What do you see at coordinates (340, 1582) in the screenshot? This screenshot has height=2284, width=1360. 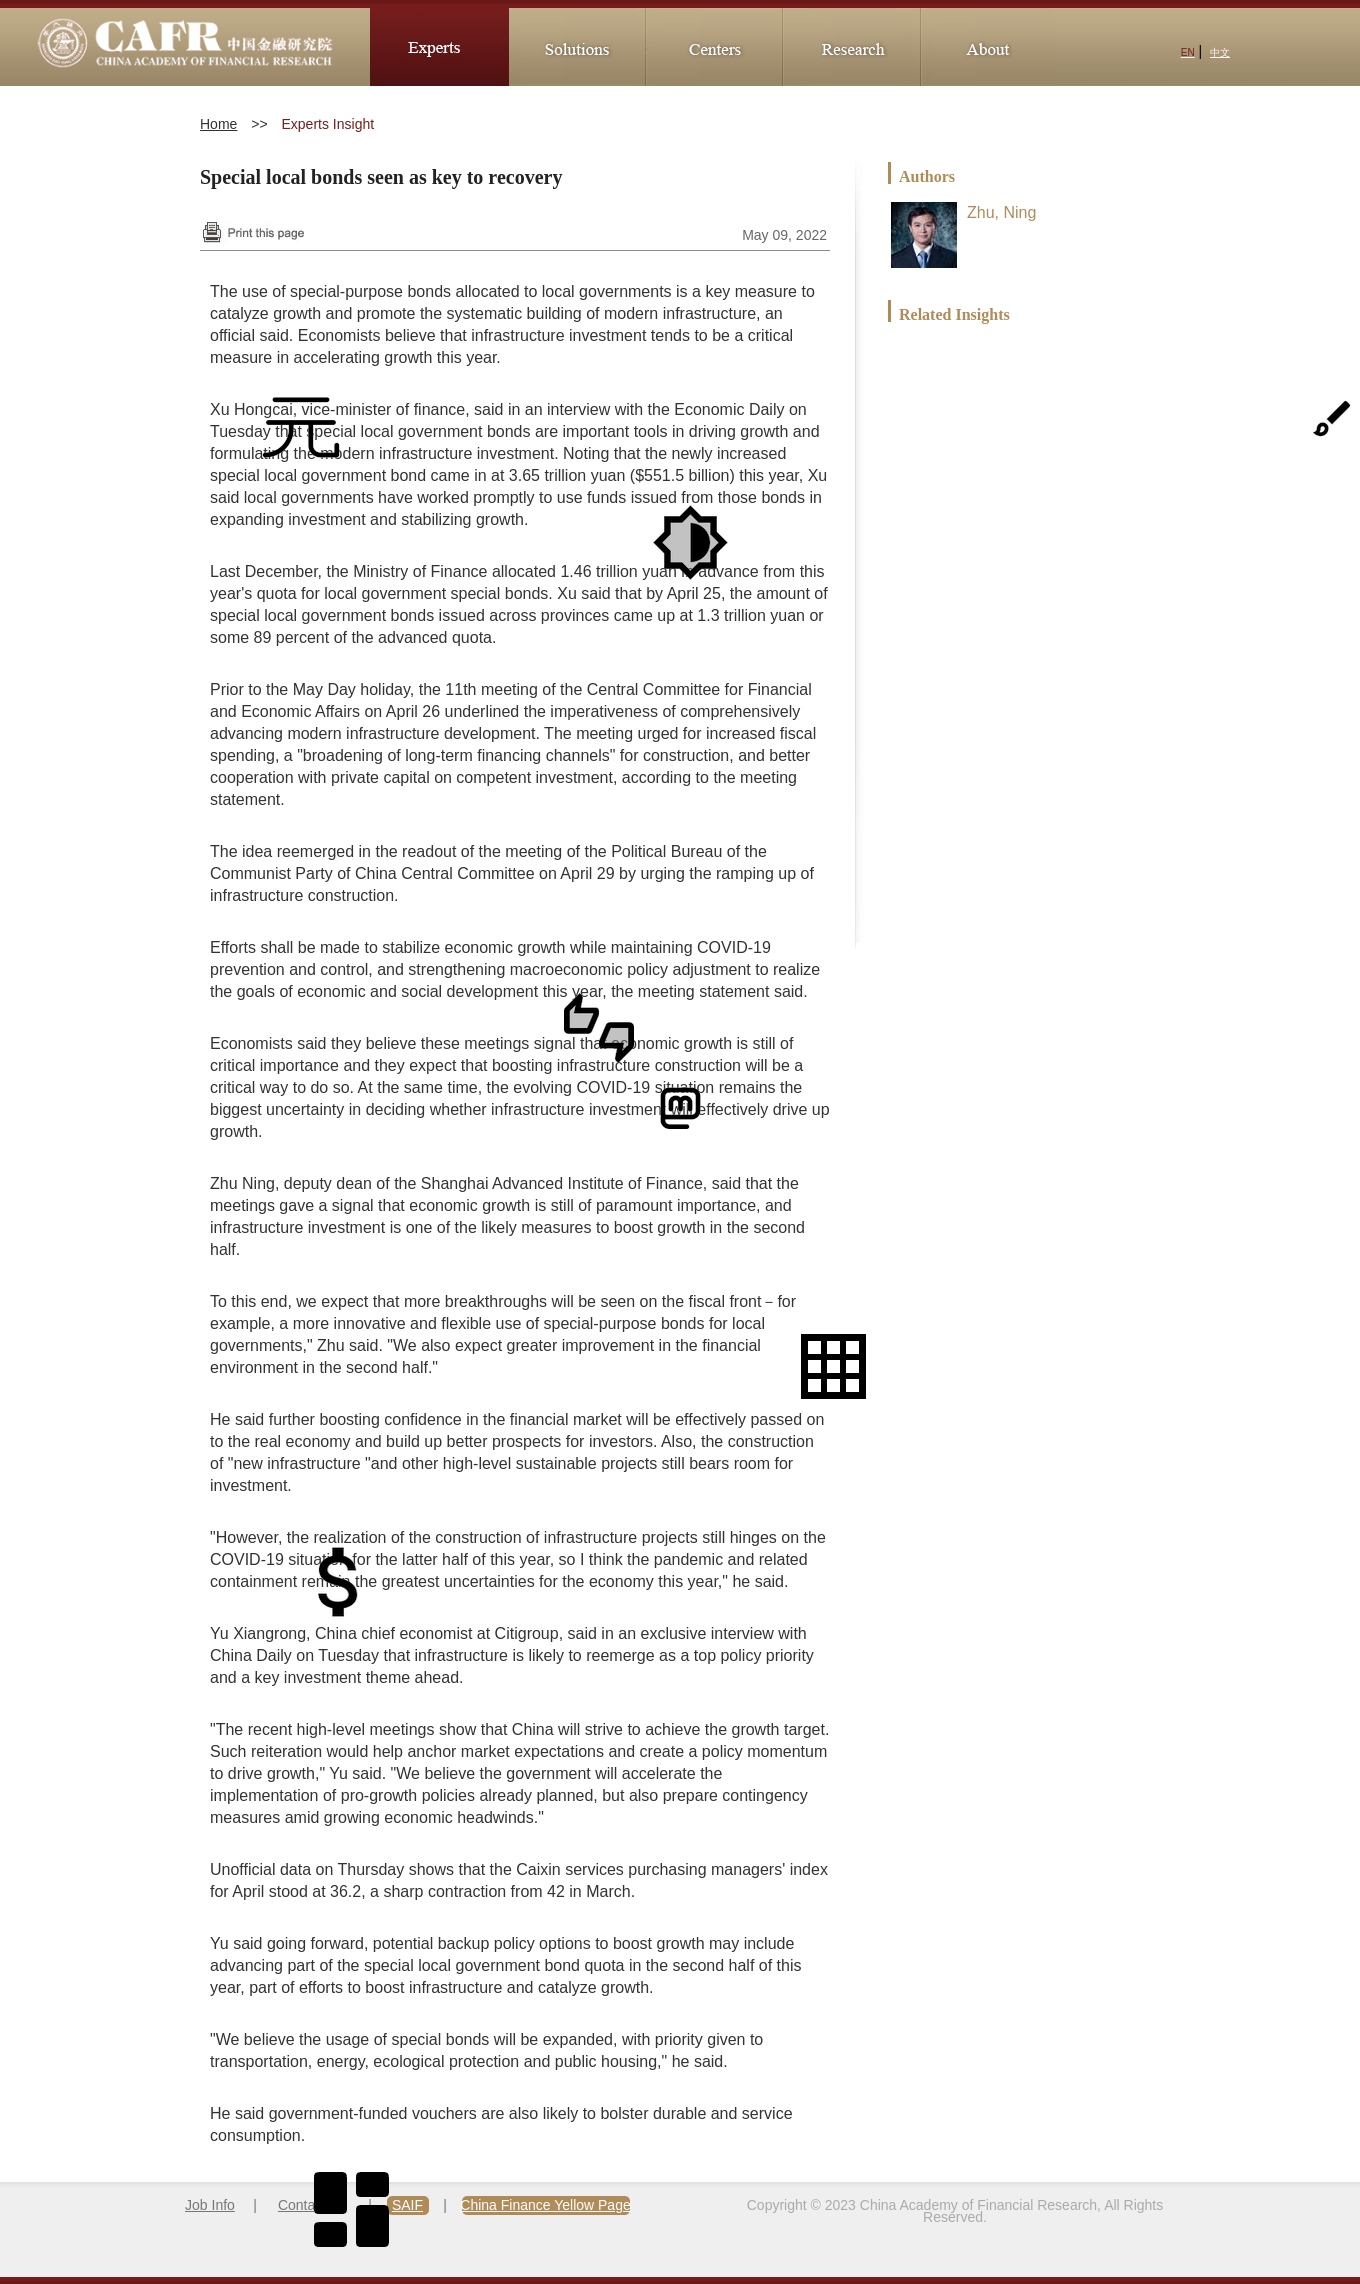 I see `view pricing or payment details` at bounding box center [340, 1582].